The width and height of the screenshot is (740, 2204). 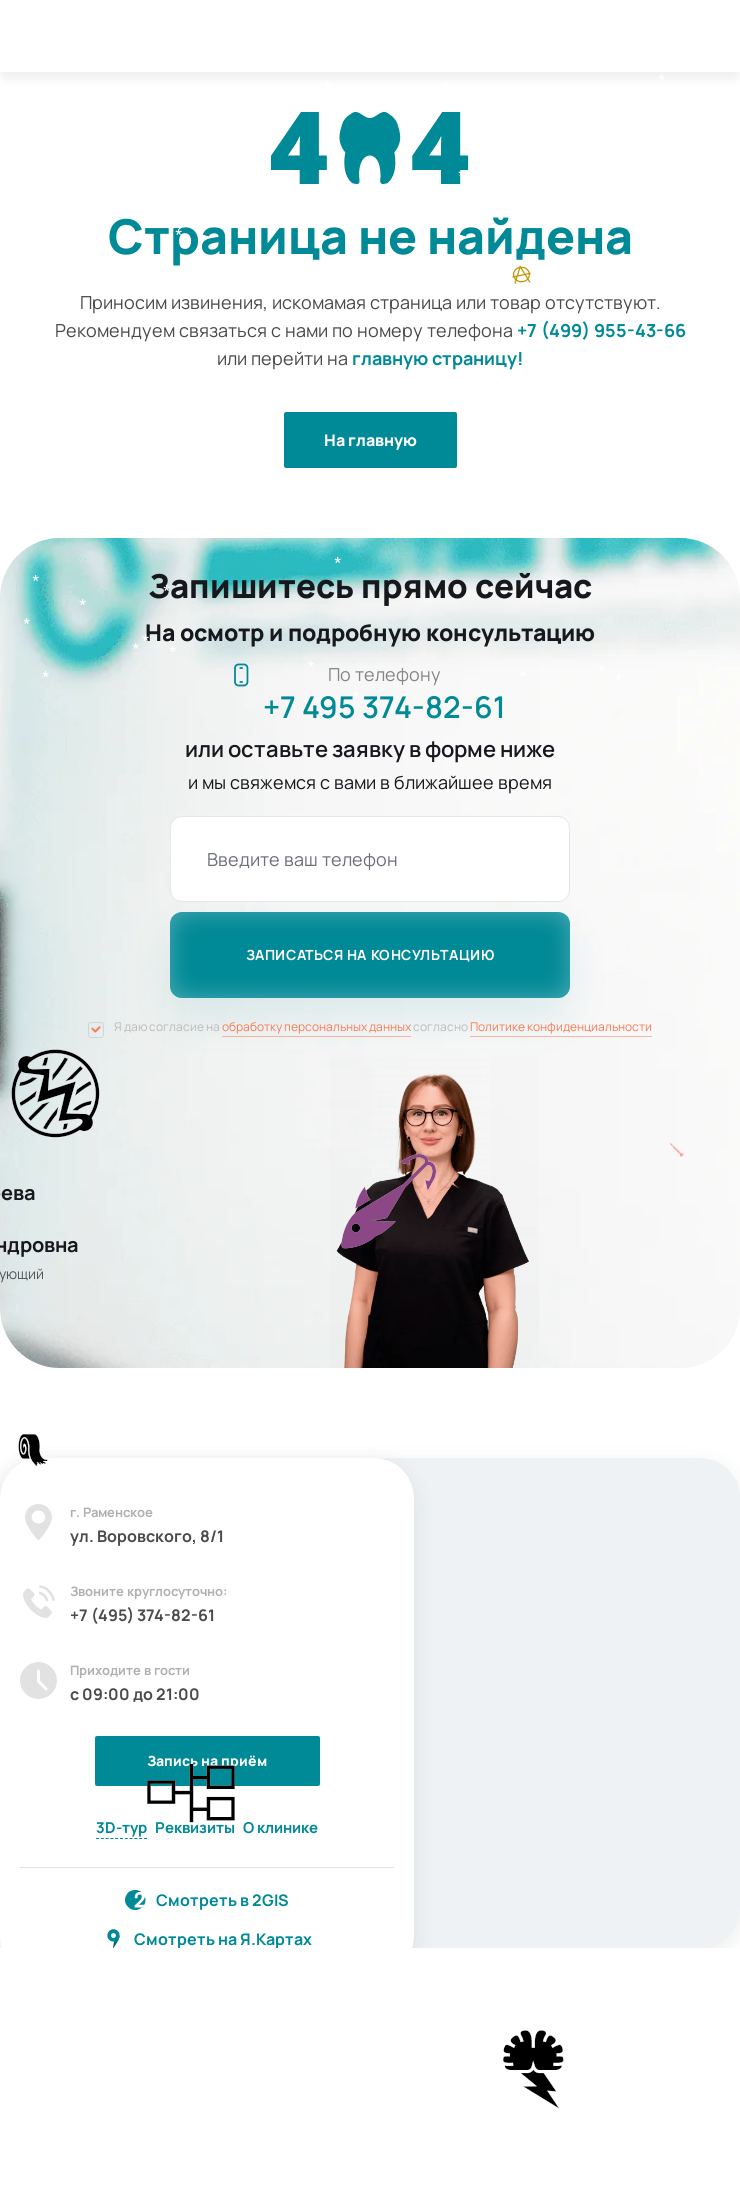 I want to click on indicates anarchist or anti-establishment faction in game, so click(x=521, y=274).